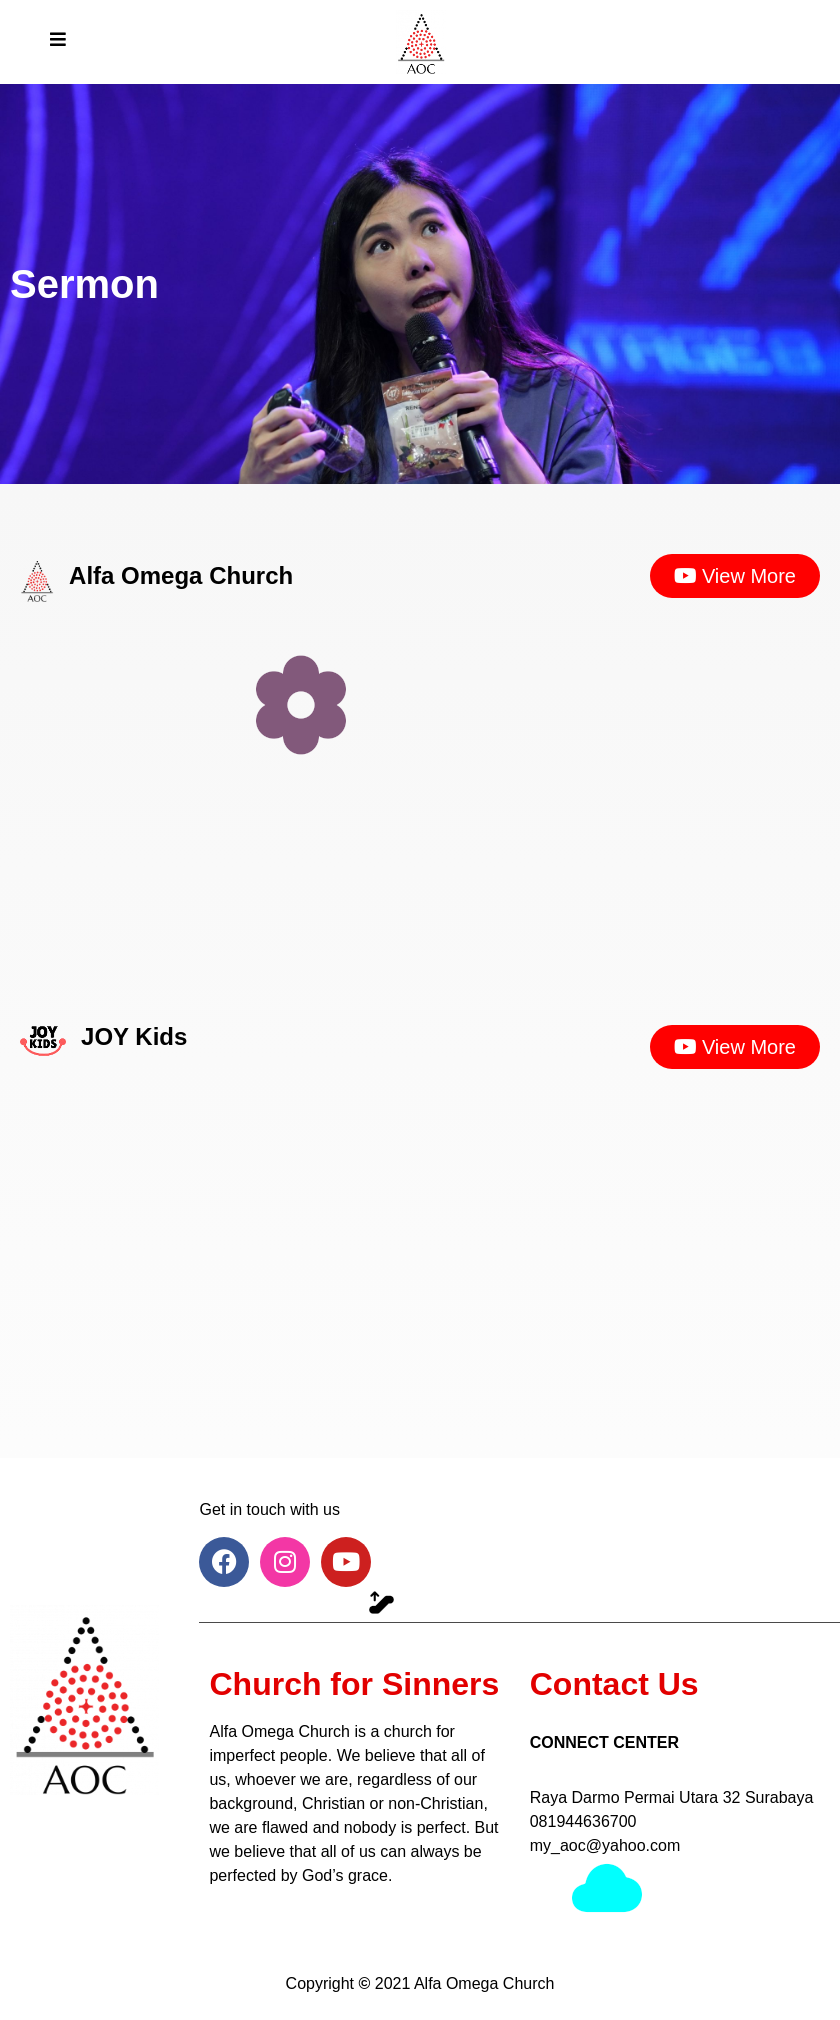 The height and width of the screenshot is (2020, 840). What do you see at coordinates (381, 1602) in the screenshot?
I see `escalator going up` at bounding box center [381, 1602].